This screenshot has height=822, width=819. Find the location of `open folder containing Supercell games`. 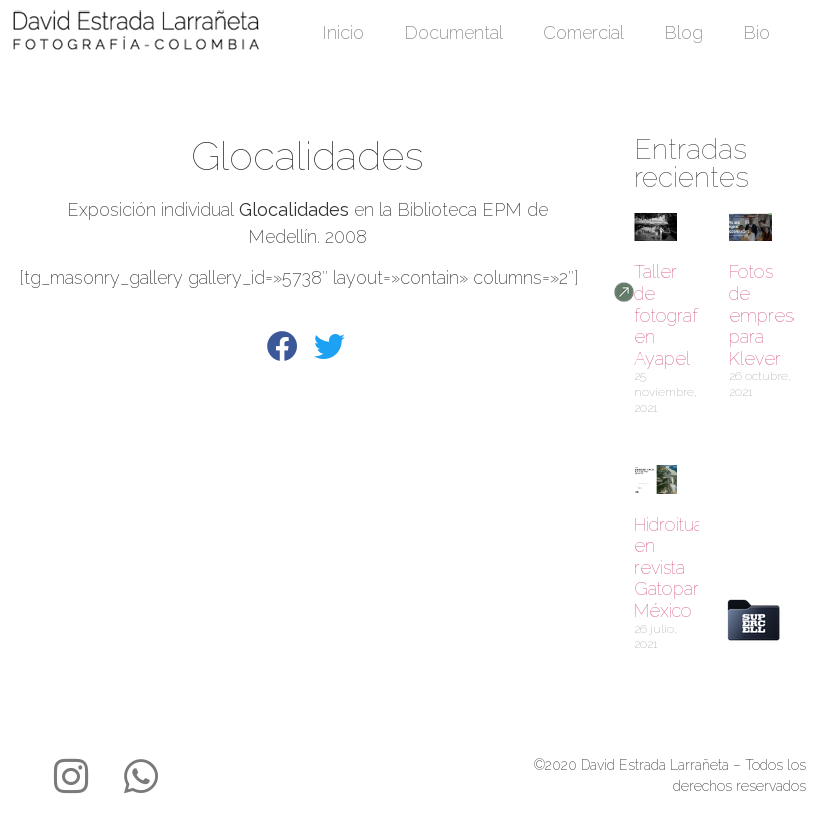

open folder containing Supercell games is located at coordinates (753, 621).